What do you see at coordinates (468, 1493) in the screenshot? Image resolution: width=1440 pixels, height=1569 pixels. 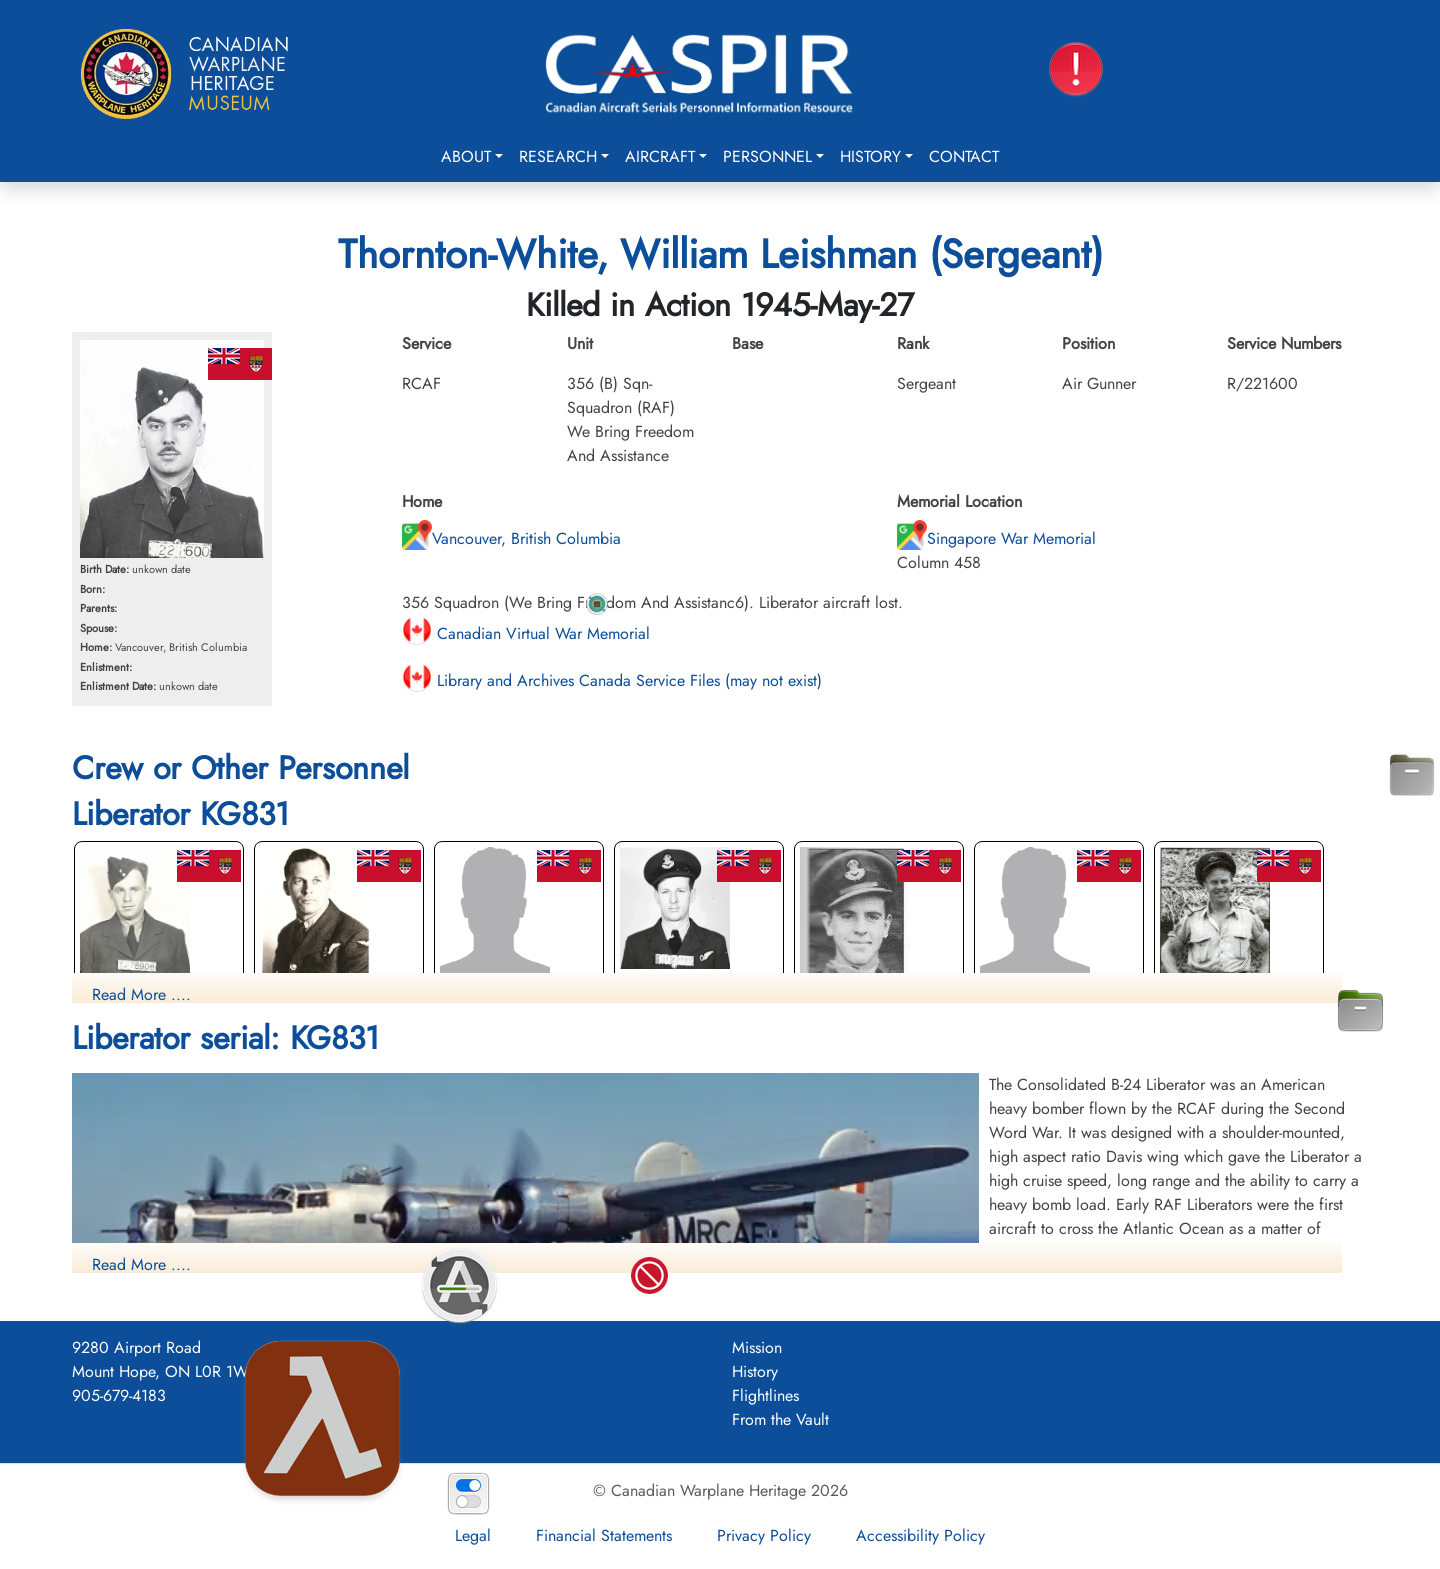 I see `open gnome tweaks application` at bounding box center [468, 1493].